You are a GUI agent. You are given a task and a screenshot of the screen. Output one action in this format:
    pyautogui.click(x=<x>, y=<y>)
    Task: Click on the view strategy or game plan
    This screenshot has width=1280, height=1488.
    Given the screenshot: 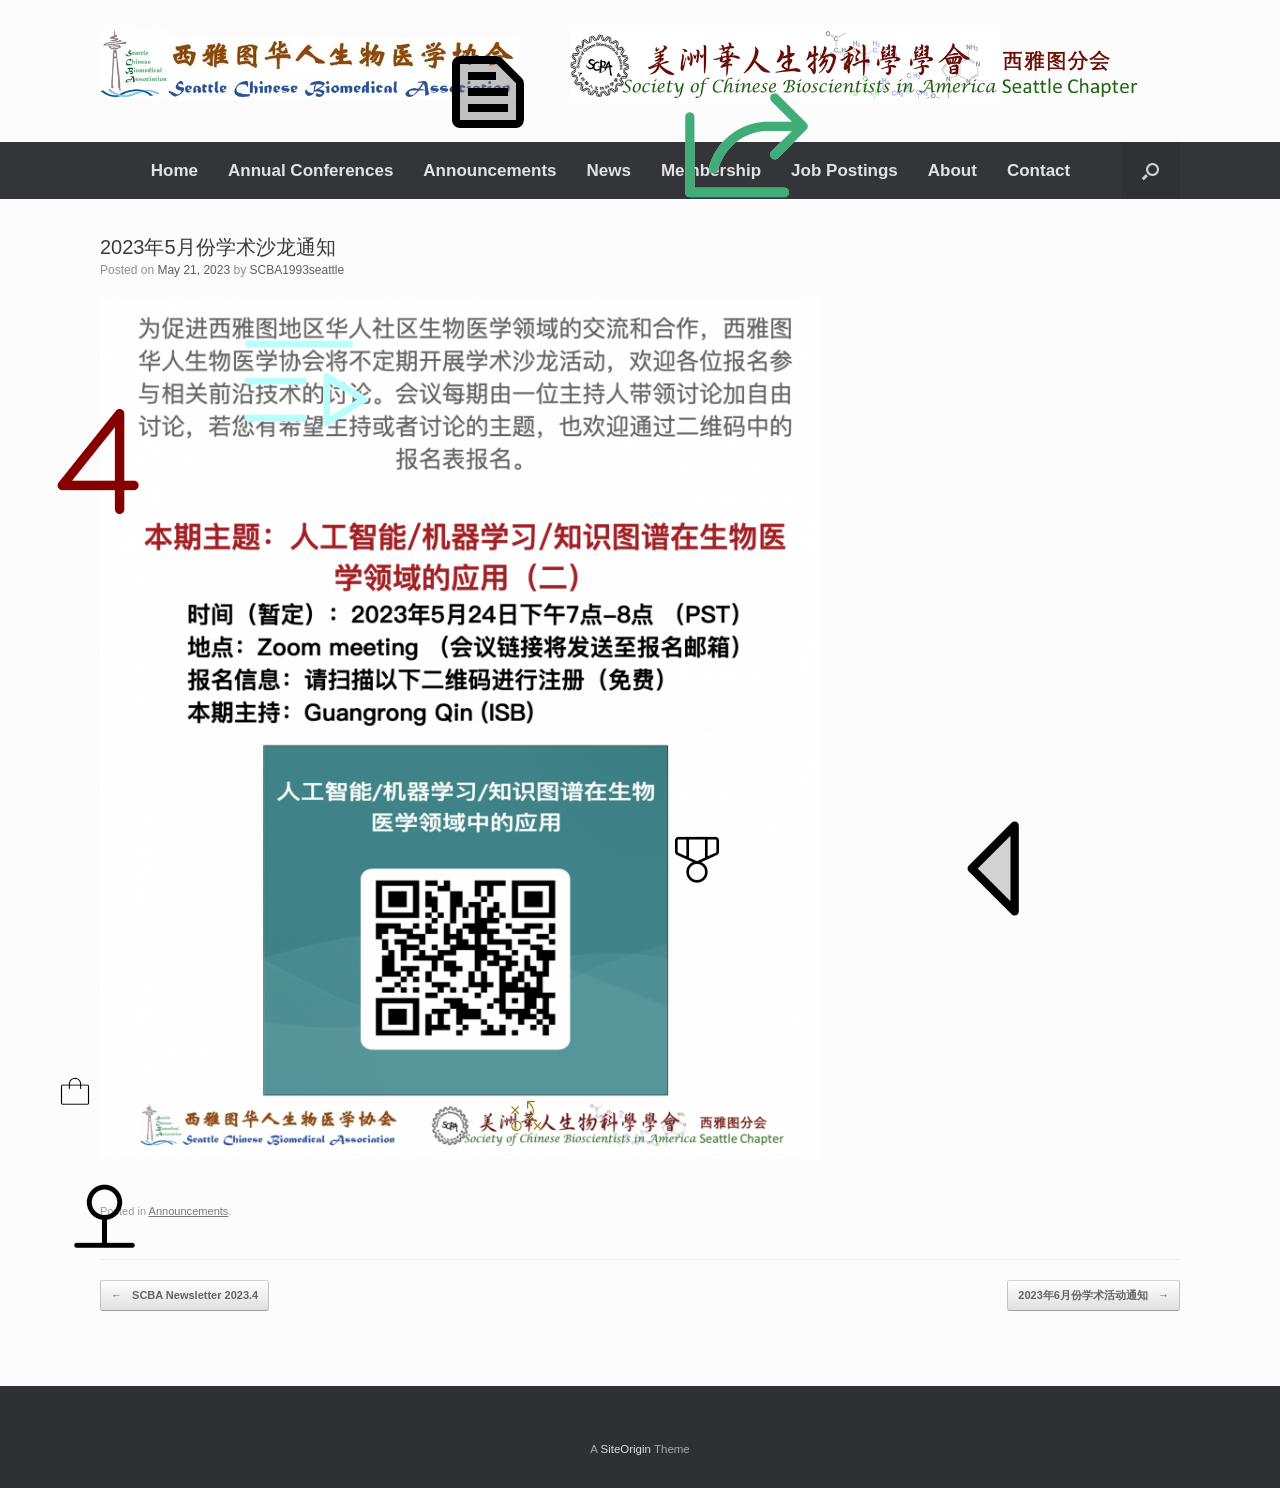 What is the action you would take?
    pyautogui.click(x=525, y=1116)
    